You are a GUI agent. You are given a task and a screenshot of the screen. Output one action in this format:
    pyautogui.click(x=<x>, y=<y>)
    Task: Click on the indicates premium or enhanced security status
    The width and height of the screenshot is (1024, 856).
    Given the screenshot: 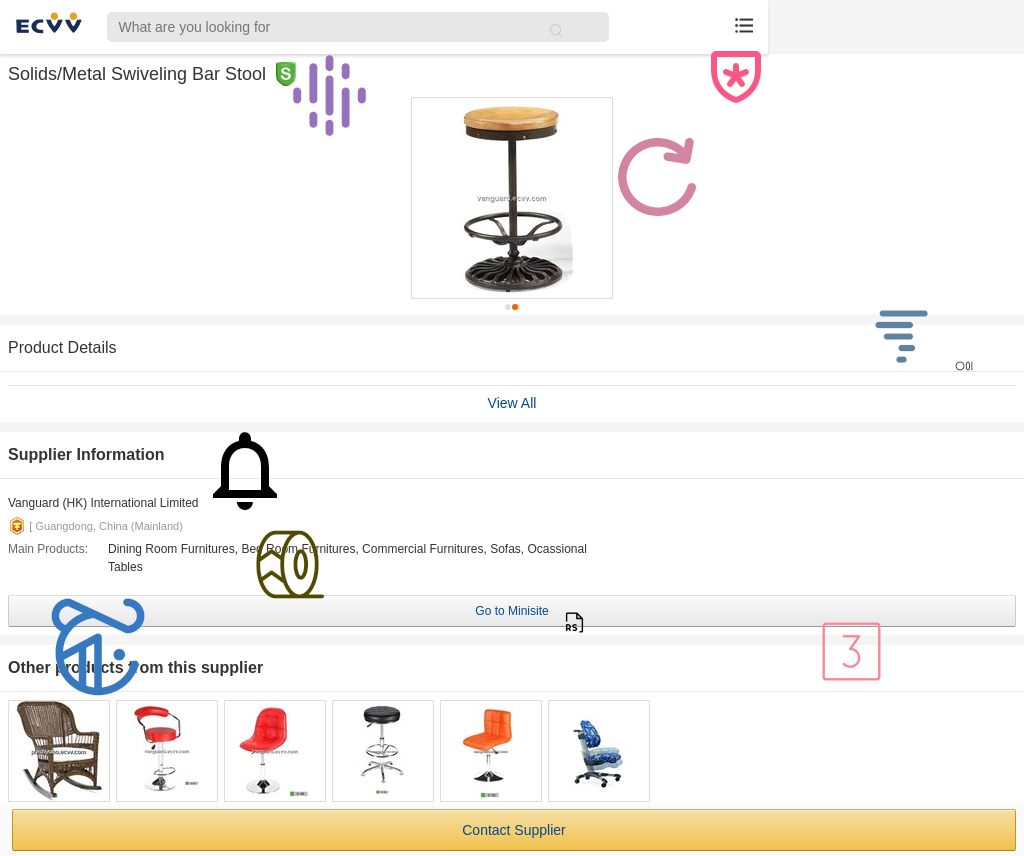 What is the action you would take?
    pyautogui.click(x=736, y=74)
    